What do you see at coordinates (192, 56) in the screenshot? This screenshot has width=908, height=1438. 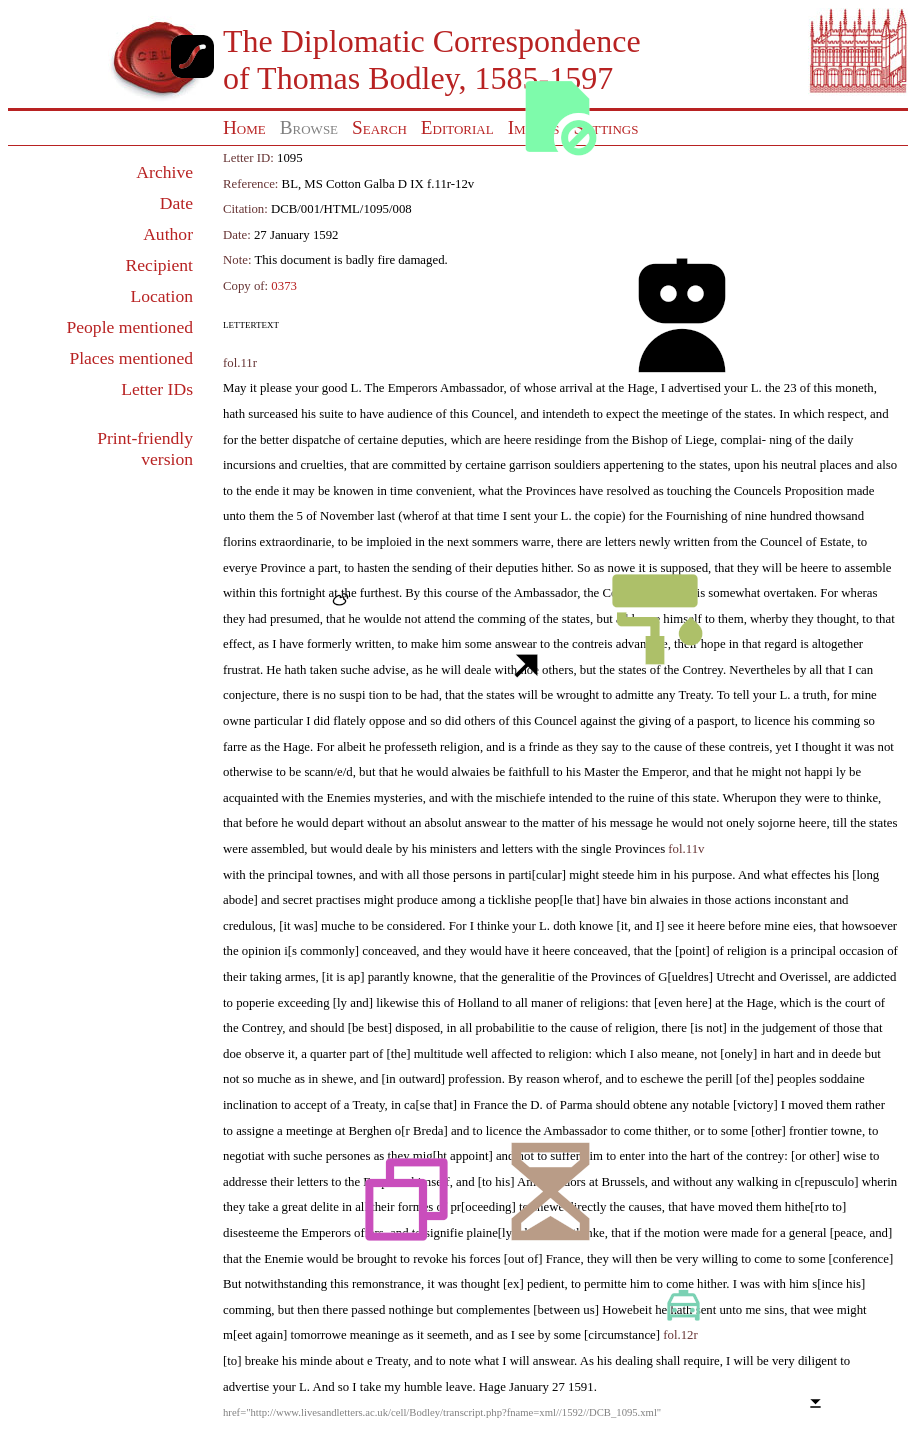 I see `open lottiefiles app` at bounding box center [192, 56].